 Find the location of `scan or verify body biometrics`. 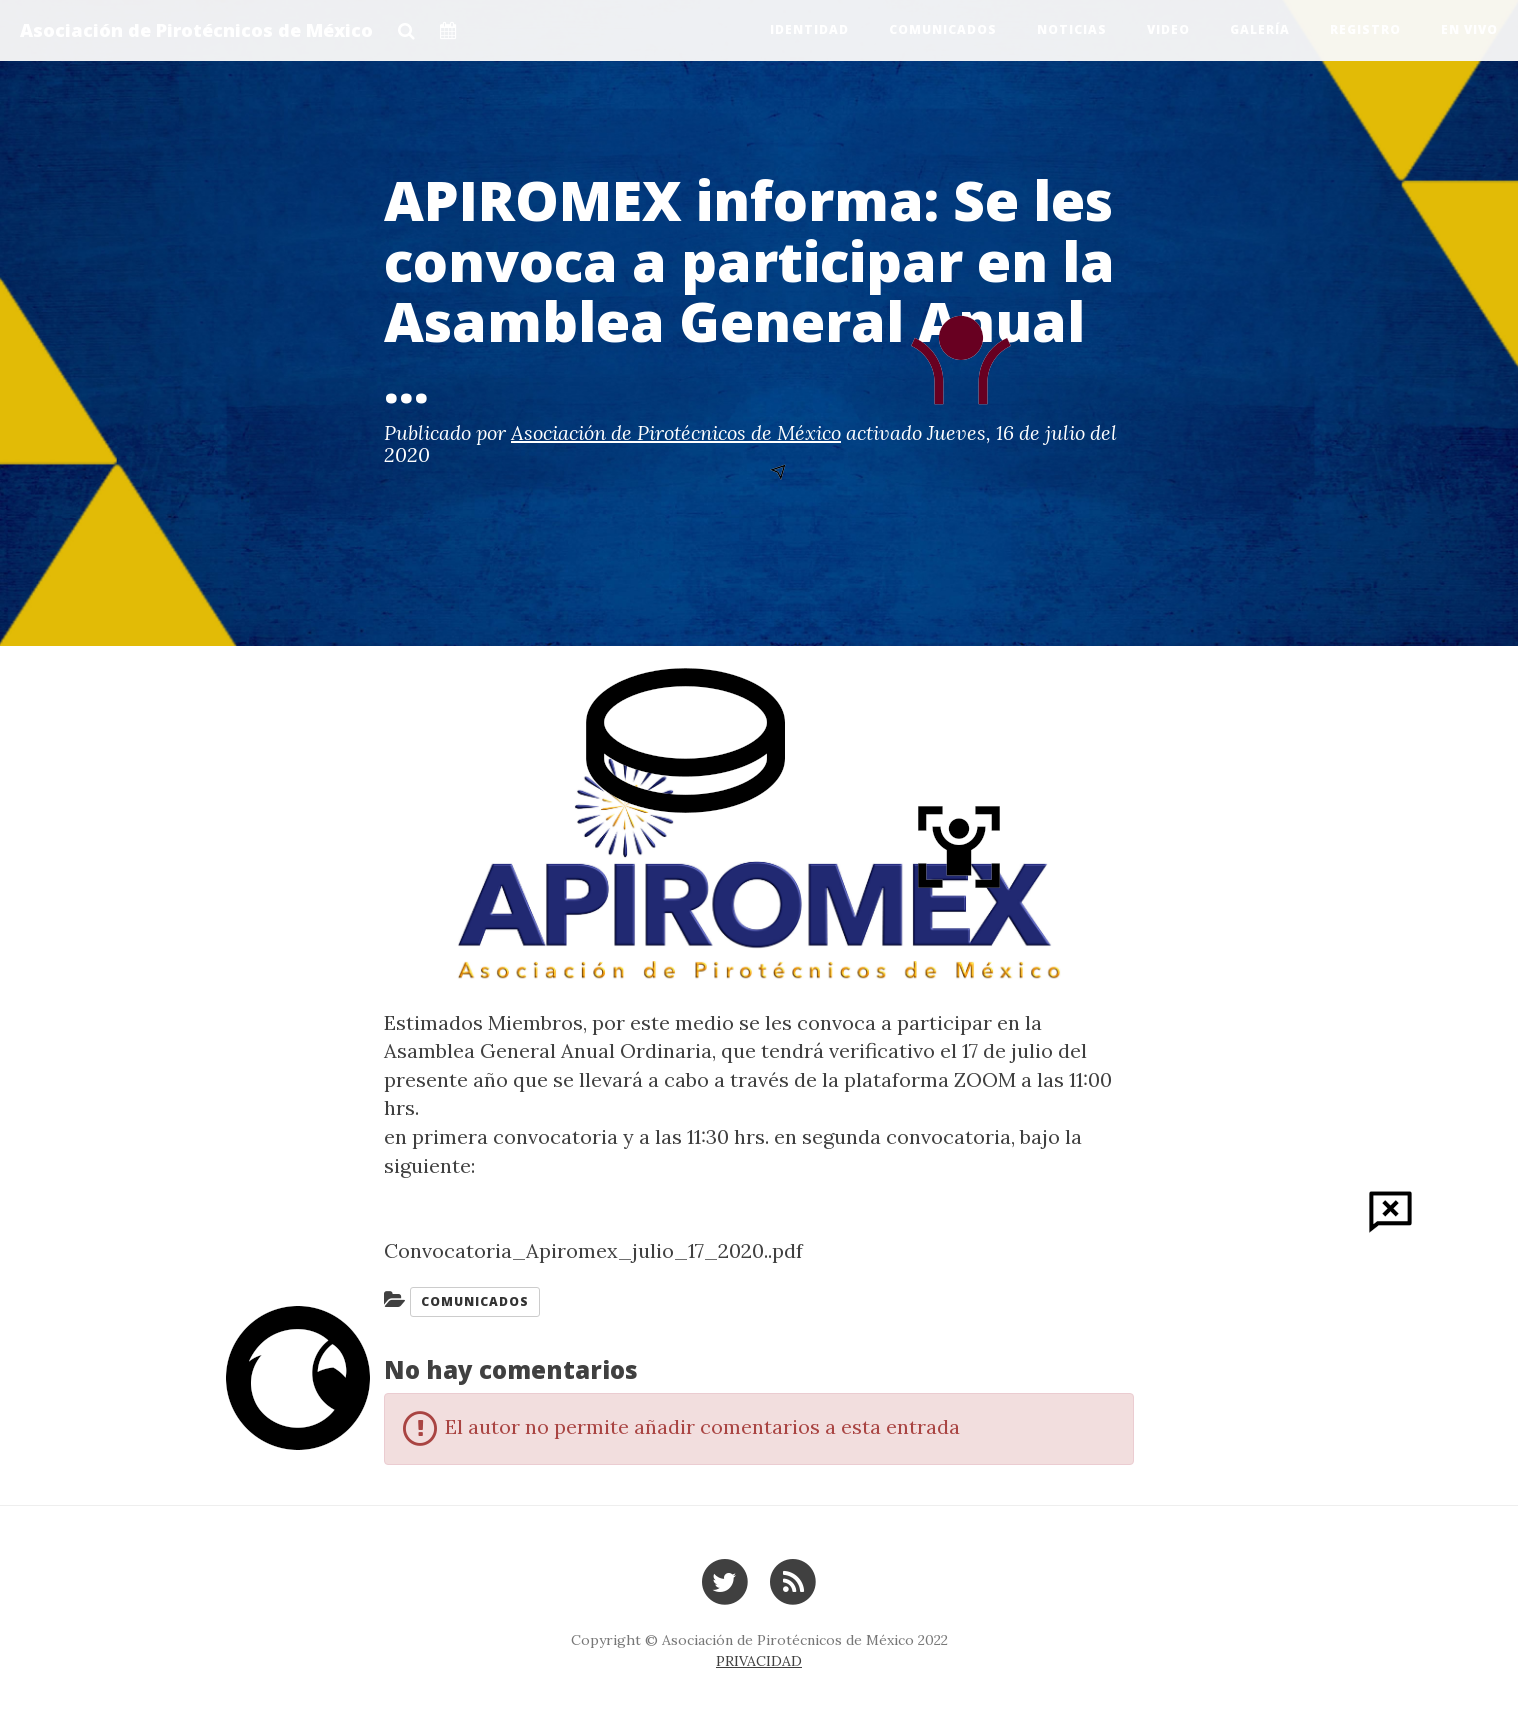

scan or verify body biometrics is located at coordinates (959, 847).